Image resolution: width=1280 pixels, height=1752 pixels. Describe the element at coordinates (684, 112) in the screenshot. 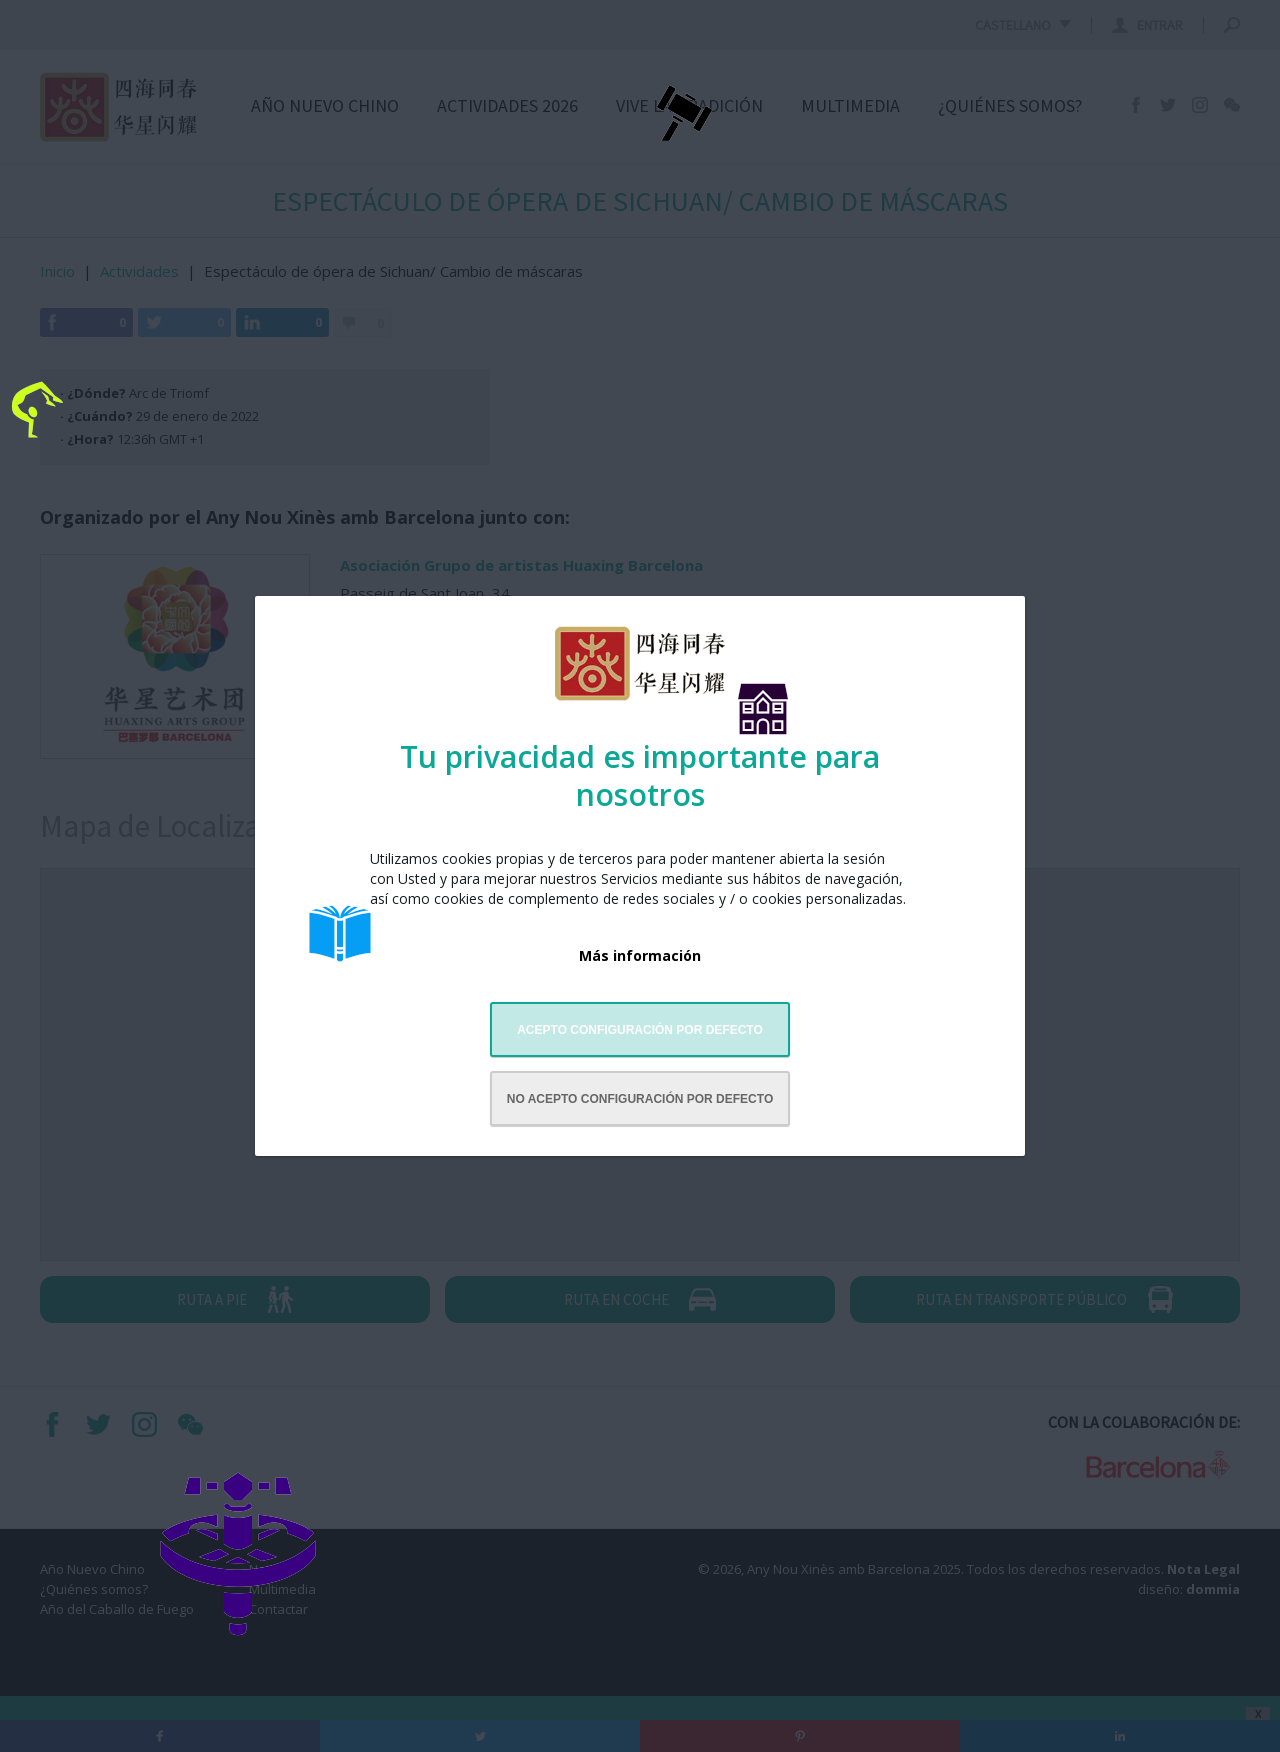

I see `access legal or court-related features` at that location.